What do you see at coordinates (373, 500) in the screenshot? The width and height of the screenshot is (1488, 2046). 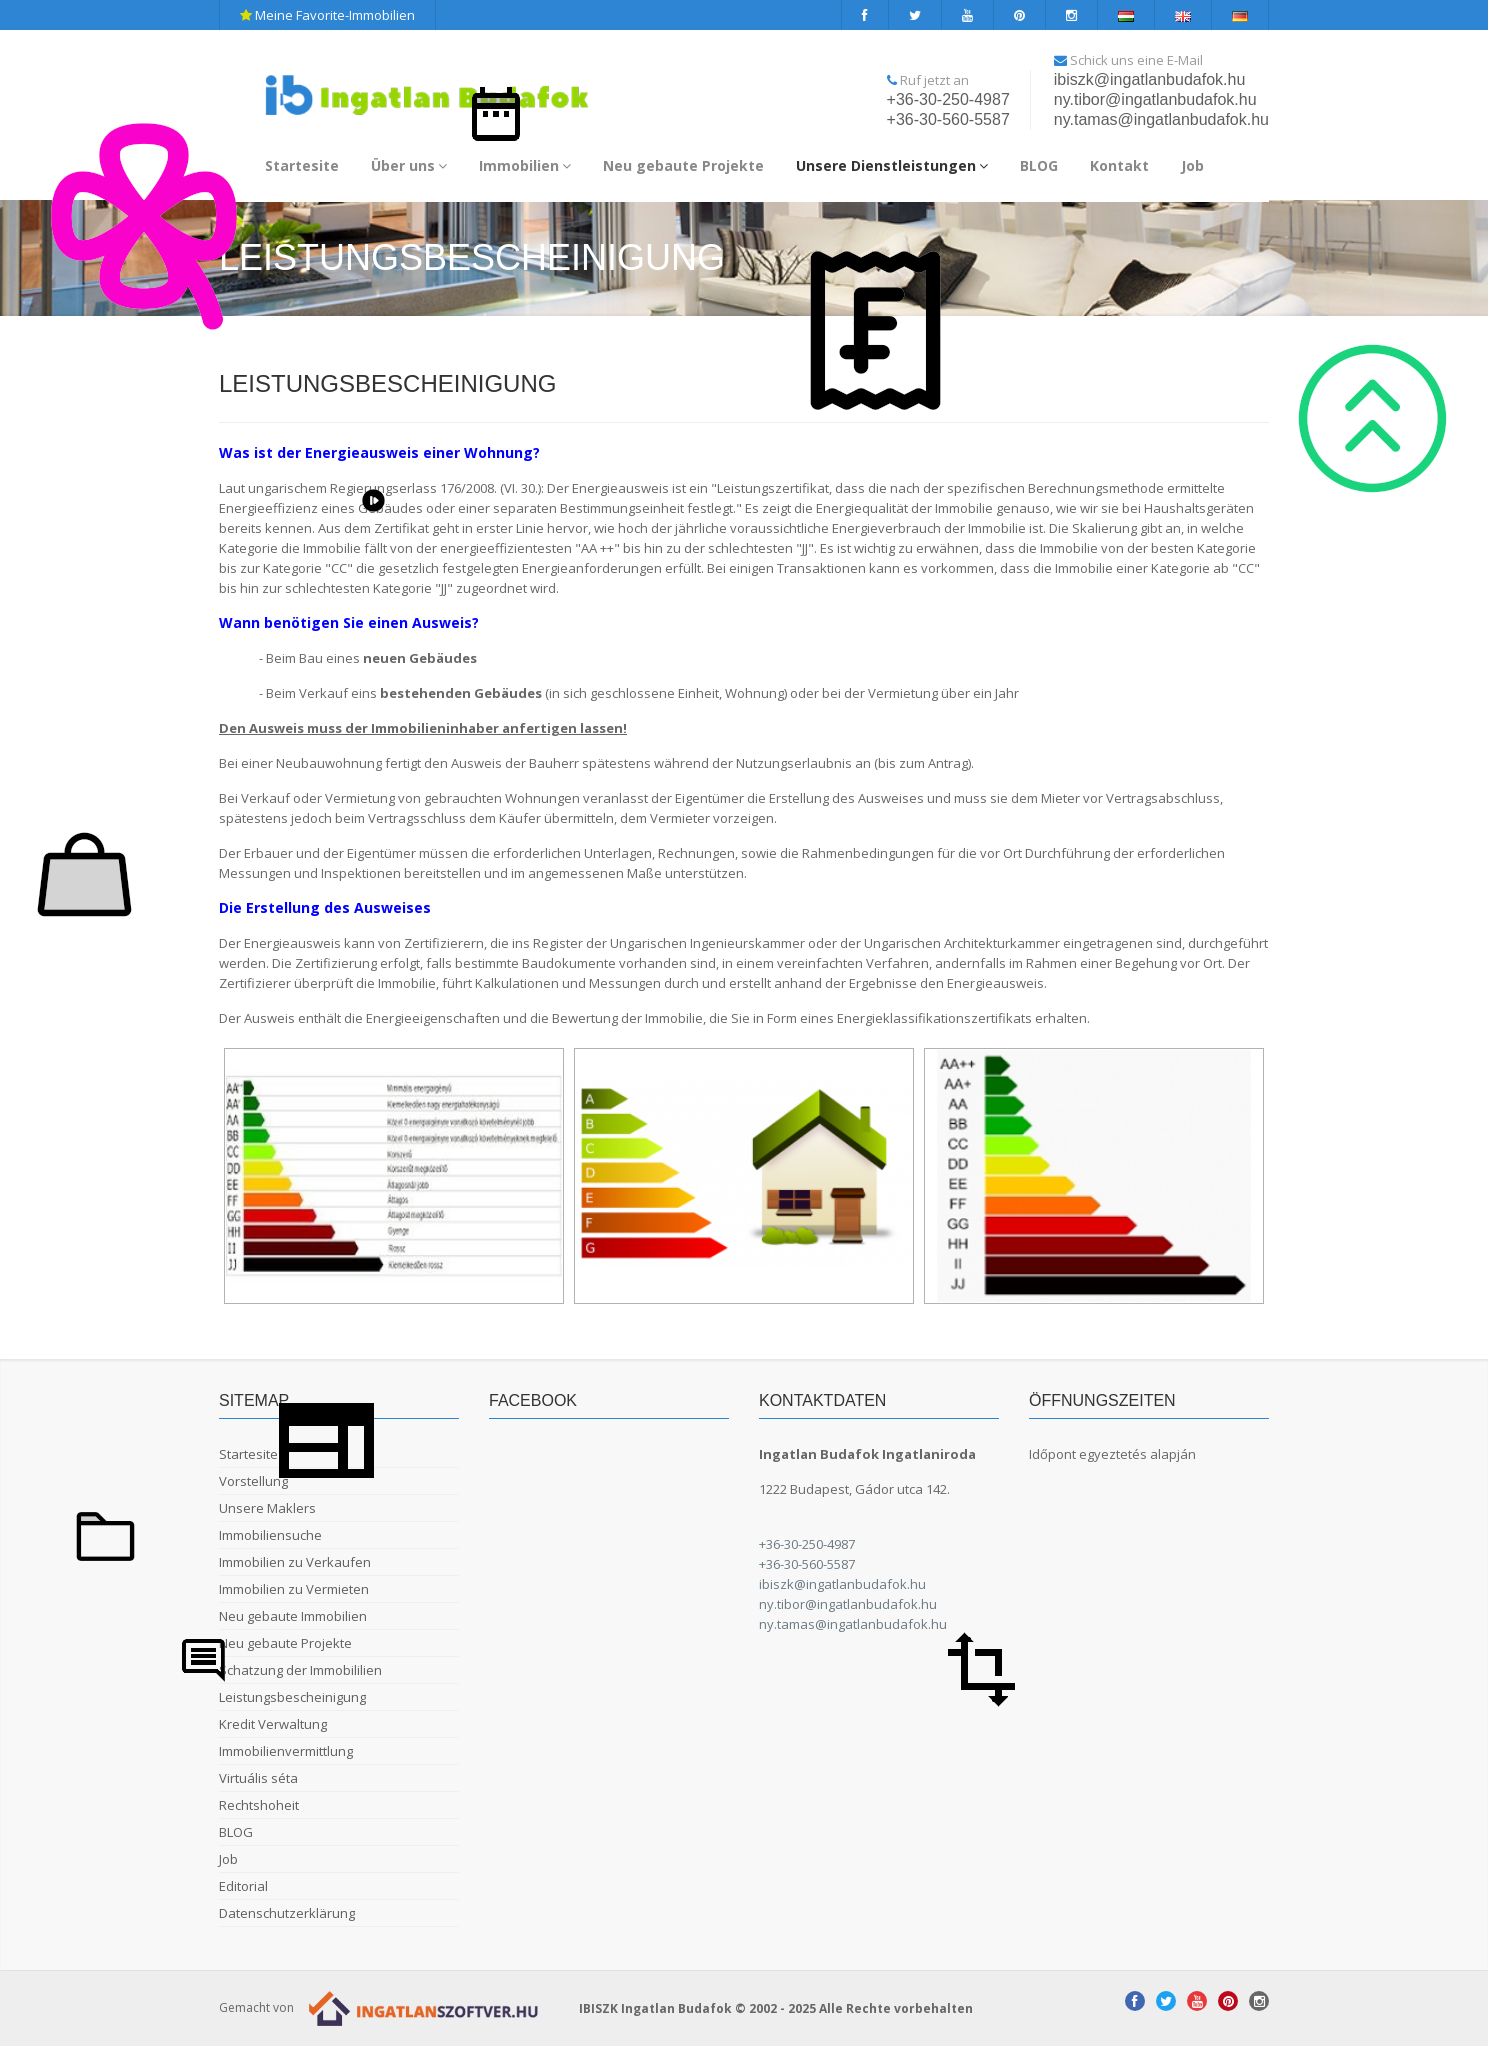 I see `play next item in queue` at bounding box center [373, 500].